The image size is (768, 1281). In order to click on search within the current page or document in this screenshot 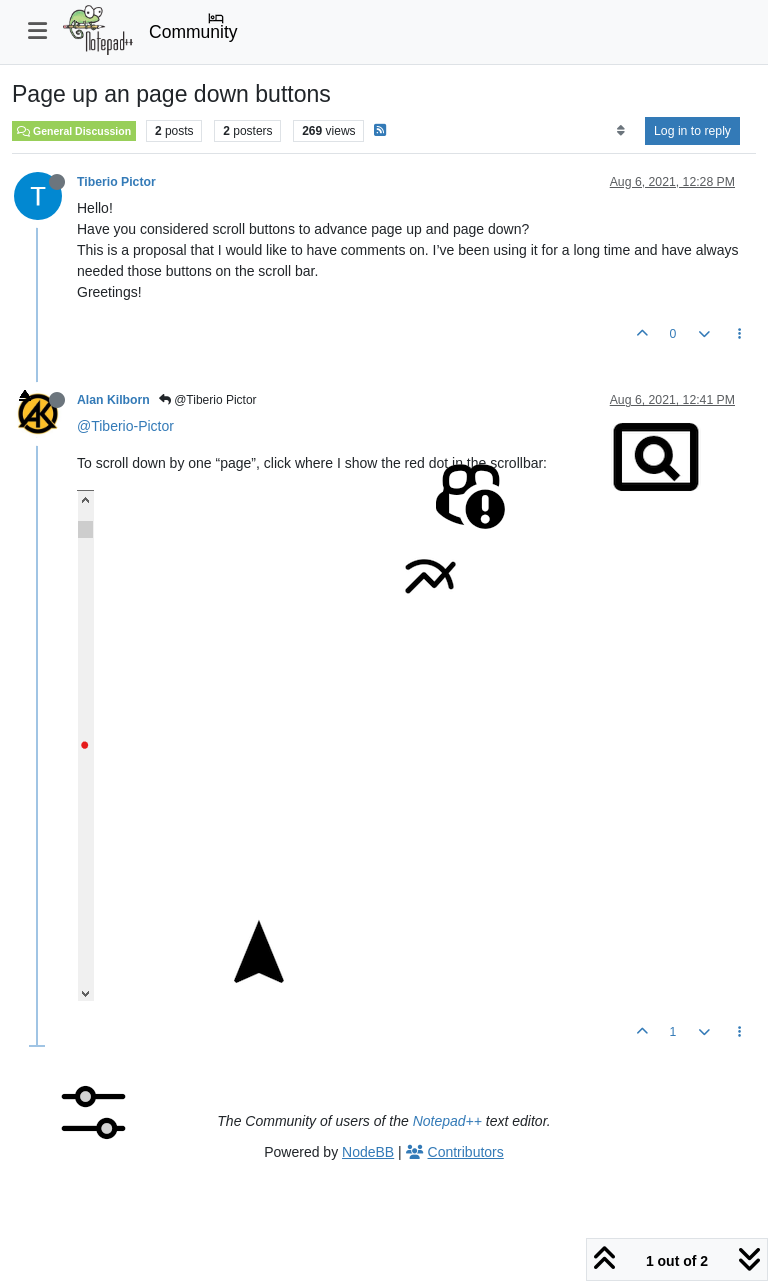, I will do `click(656, 457)`.